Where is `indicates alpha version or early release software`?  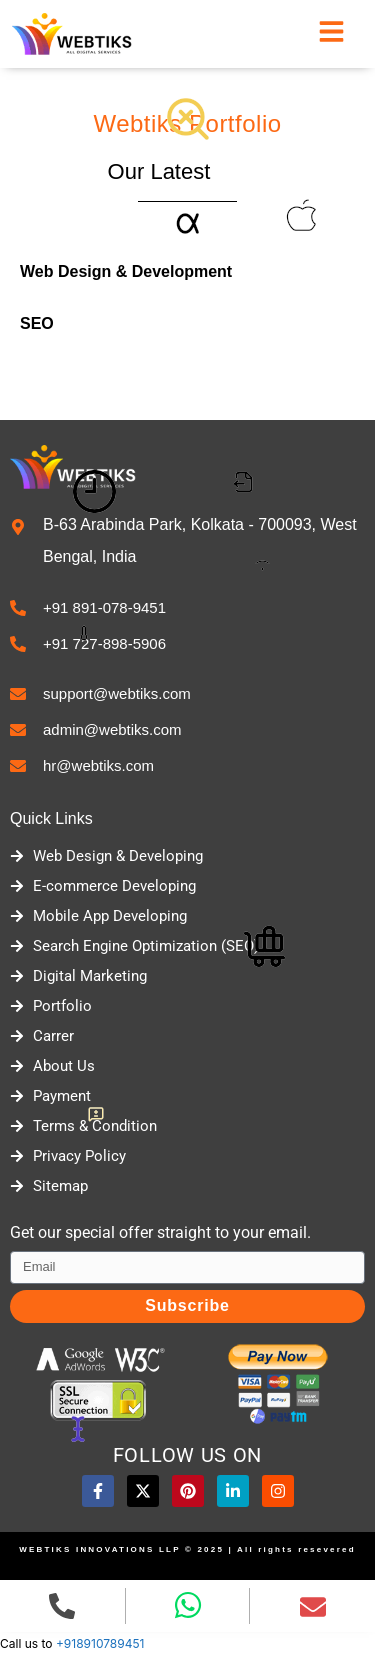
indicates alpha version or early release software is located at coordinates (188, 223).